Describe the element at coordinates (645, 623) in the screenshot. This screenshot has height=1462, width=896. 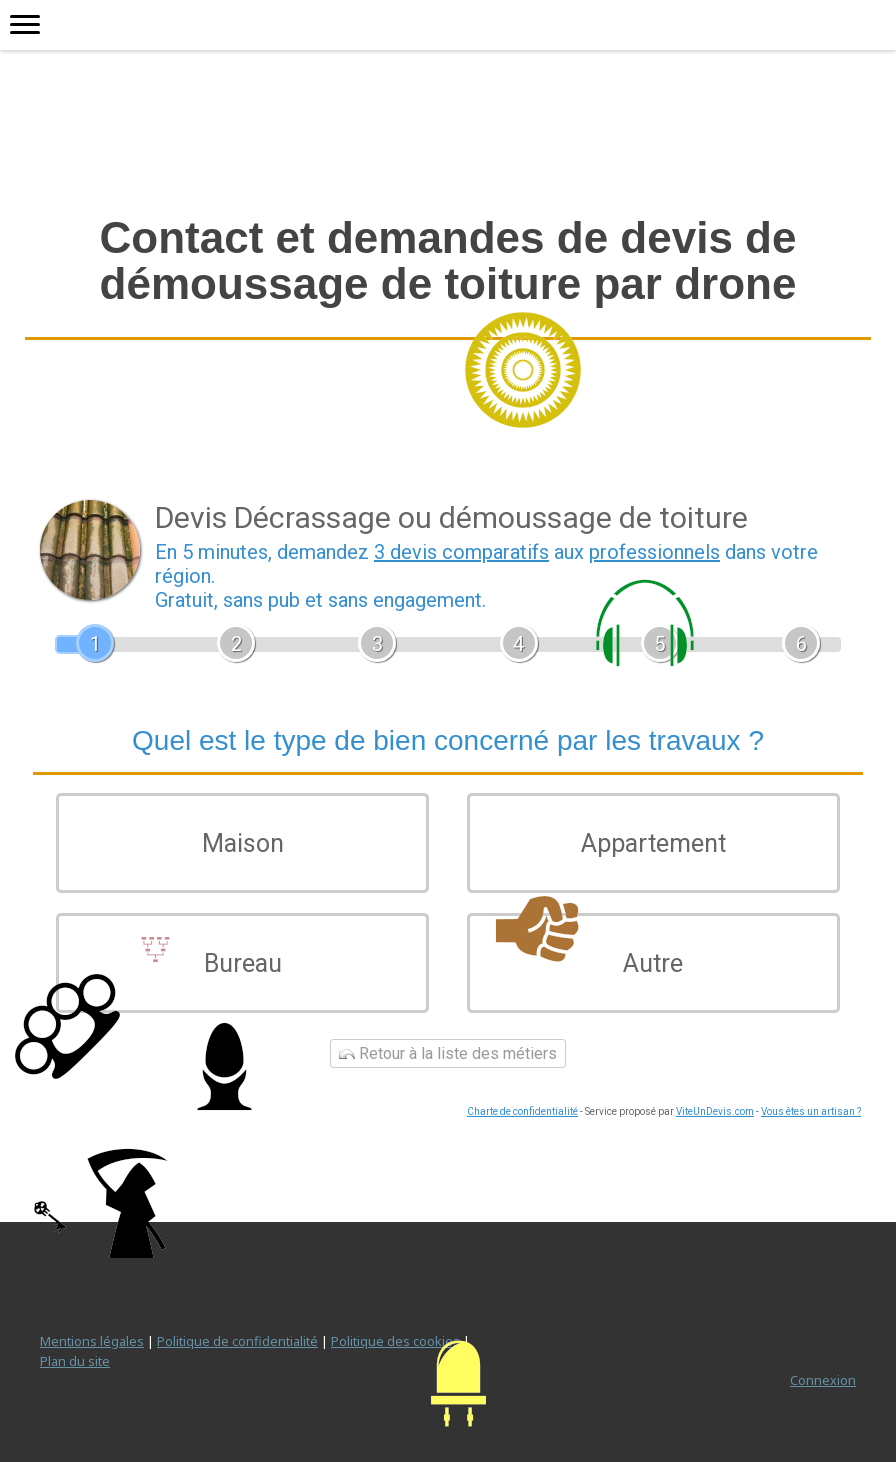
I see `listen to audio or music` at that location.